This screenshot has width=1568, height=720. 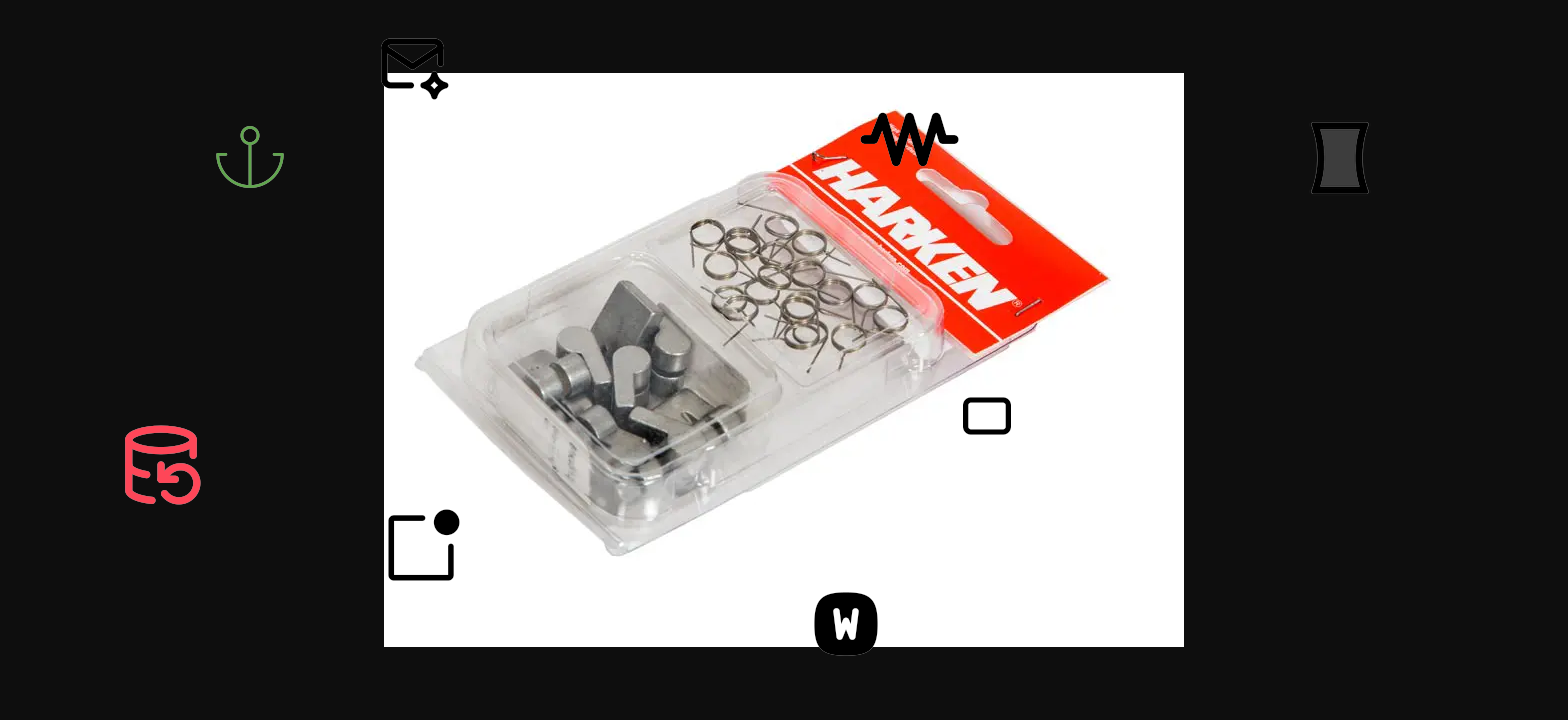 What do you see at coordinates (909, 139) in the screenshot?
I see `view circuit or resistor component details` at bounding box center [909, 139].